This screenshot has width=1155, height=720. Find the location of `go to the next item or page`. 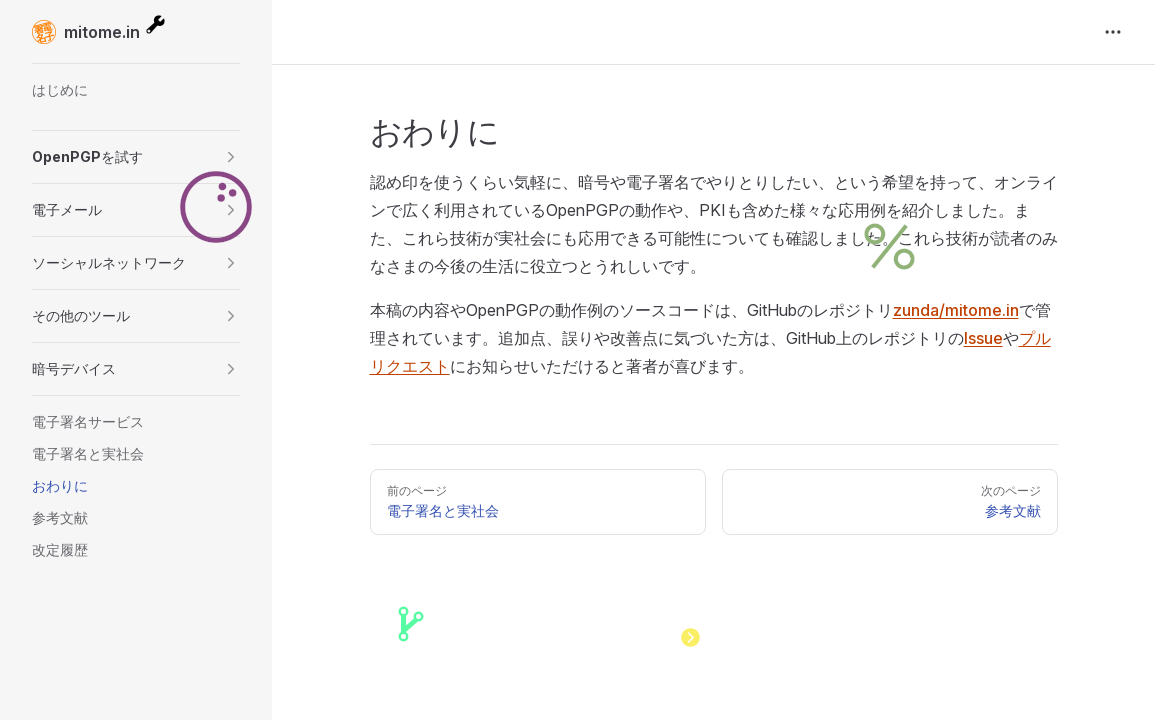

go to the next item or page is located at coordinates (690, 637).